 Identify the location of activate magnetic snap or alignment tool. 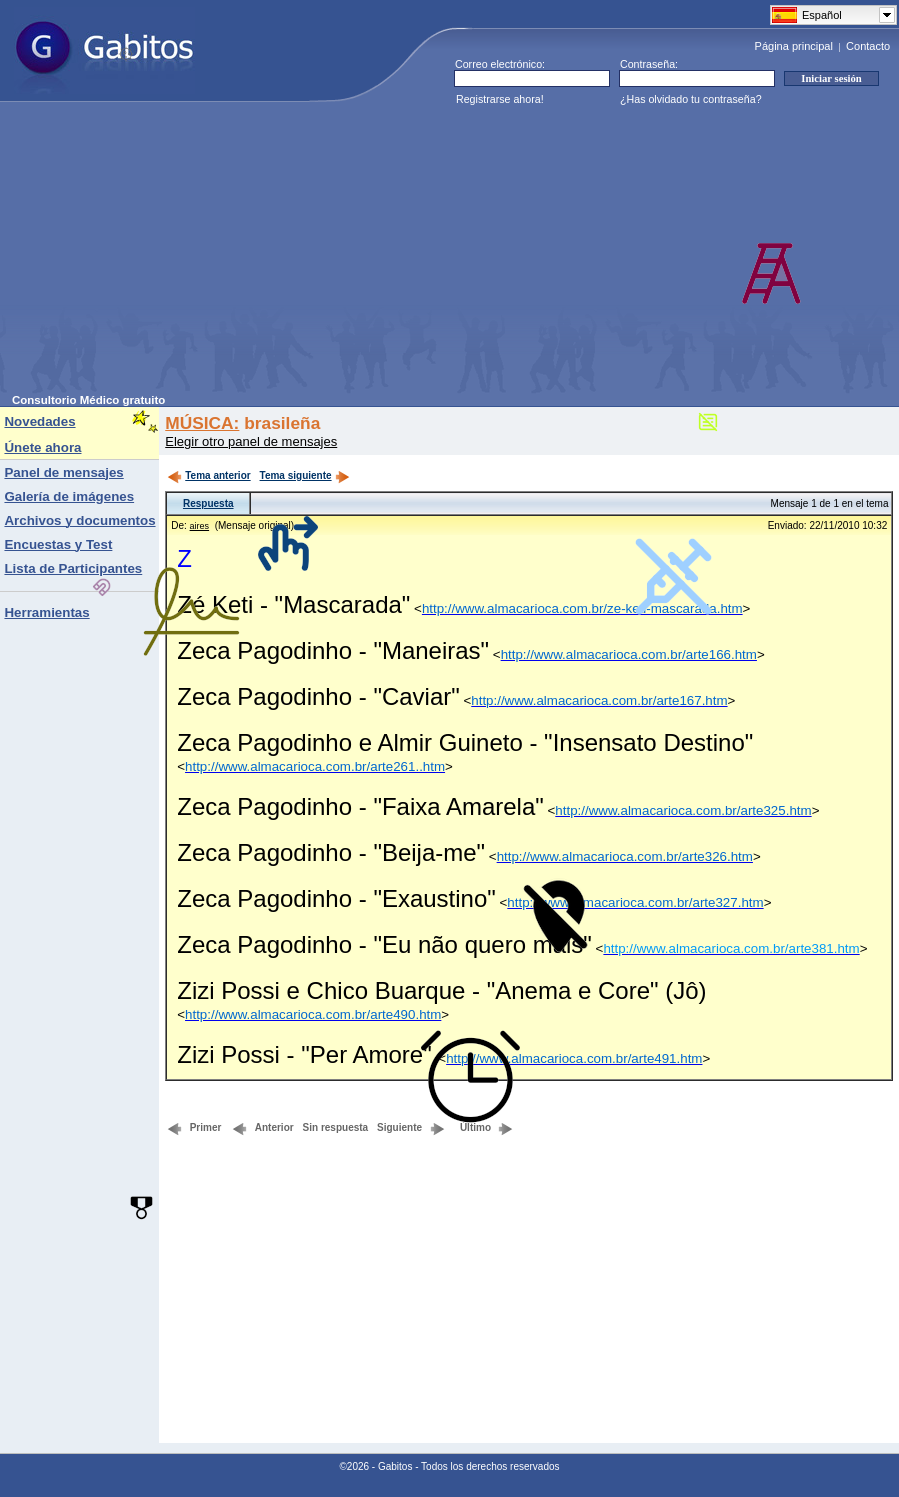
(102, 587).